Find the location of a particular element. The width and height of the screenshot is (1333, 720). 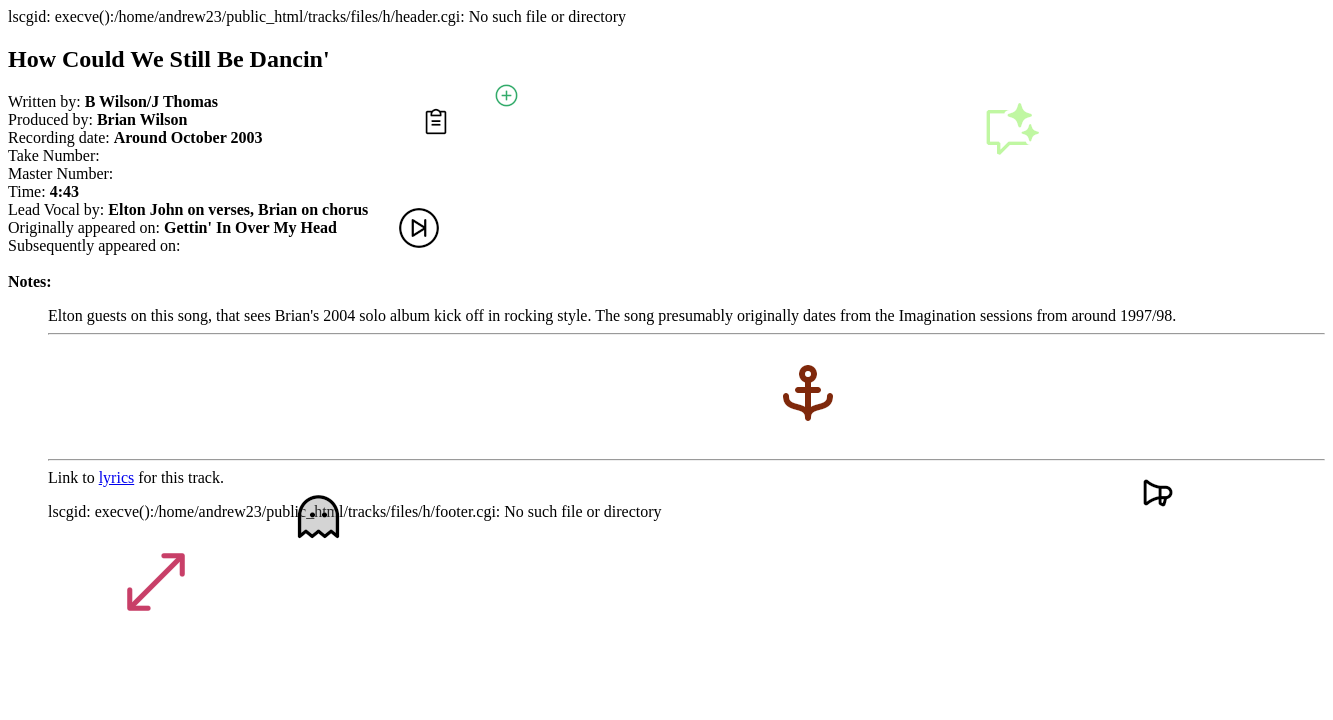

skip to the next track is located at coordinates (419, 228).